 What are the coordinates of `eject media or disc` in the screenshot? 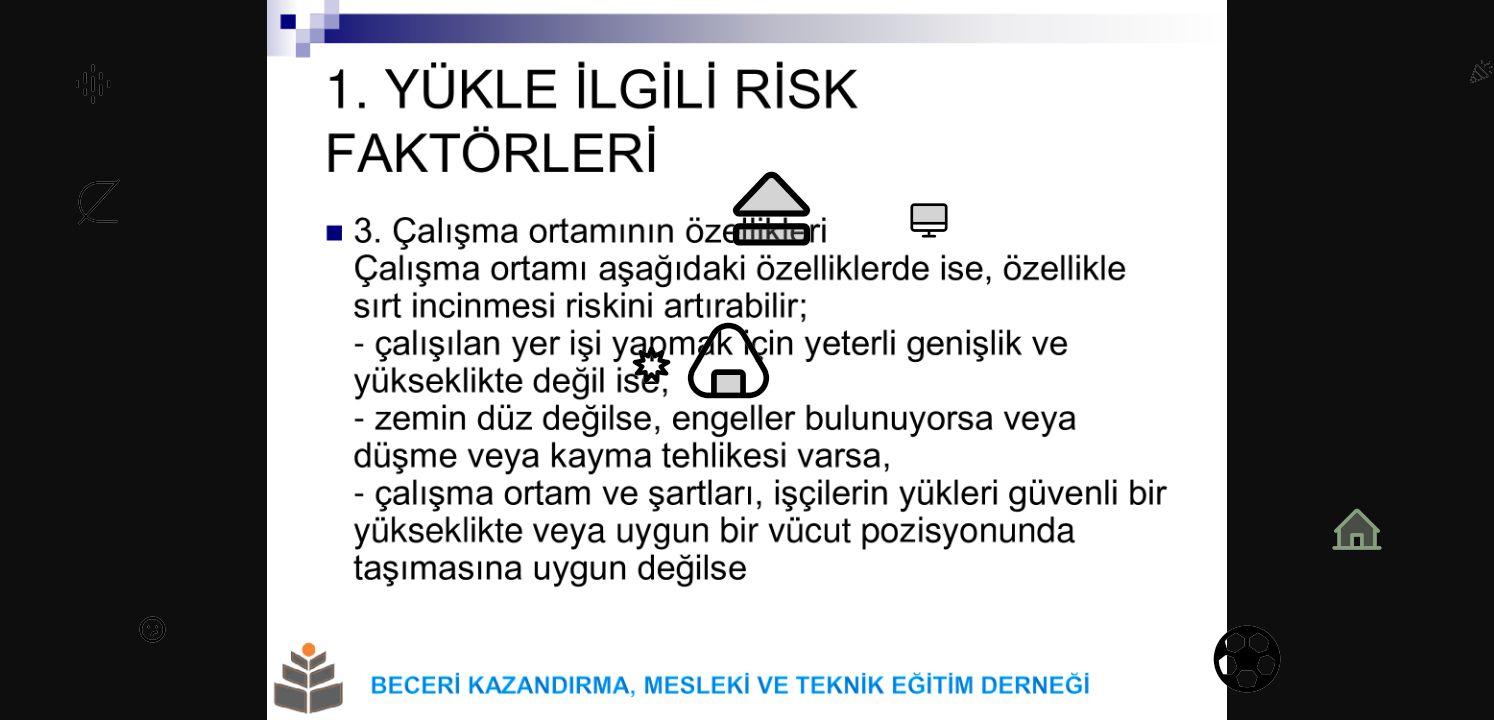 It's located at (771, 213).